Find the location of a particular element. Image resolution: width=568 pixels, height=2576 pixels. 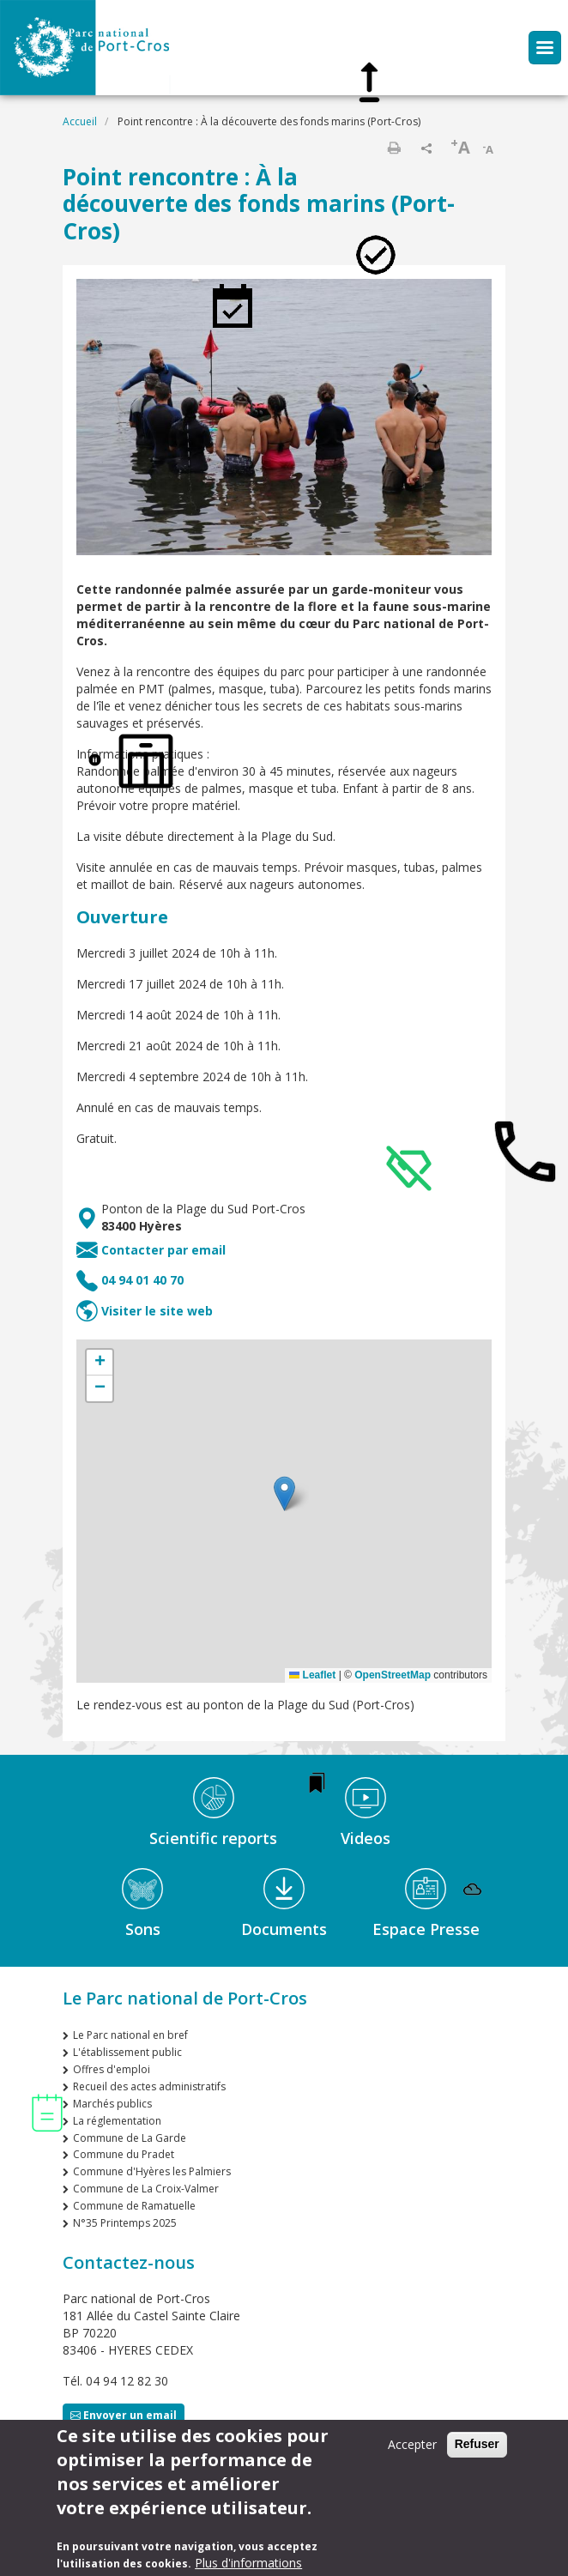

indicates a completed or successful action is located at coordinates (376, 255).